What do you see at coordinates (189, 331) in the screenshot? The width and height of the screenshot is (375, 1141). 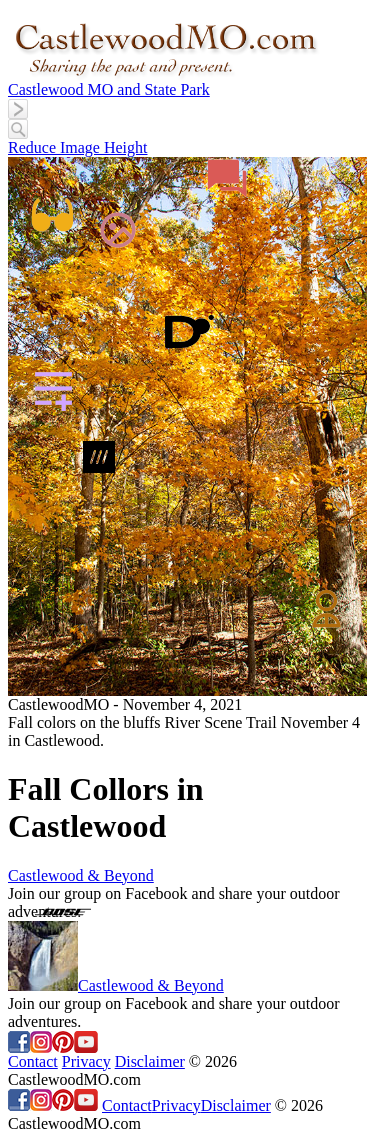 I see `D programming language logo` at bounding box center [189, 331].